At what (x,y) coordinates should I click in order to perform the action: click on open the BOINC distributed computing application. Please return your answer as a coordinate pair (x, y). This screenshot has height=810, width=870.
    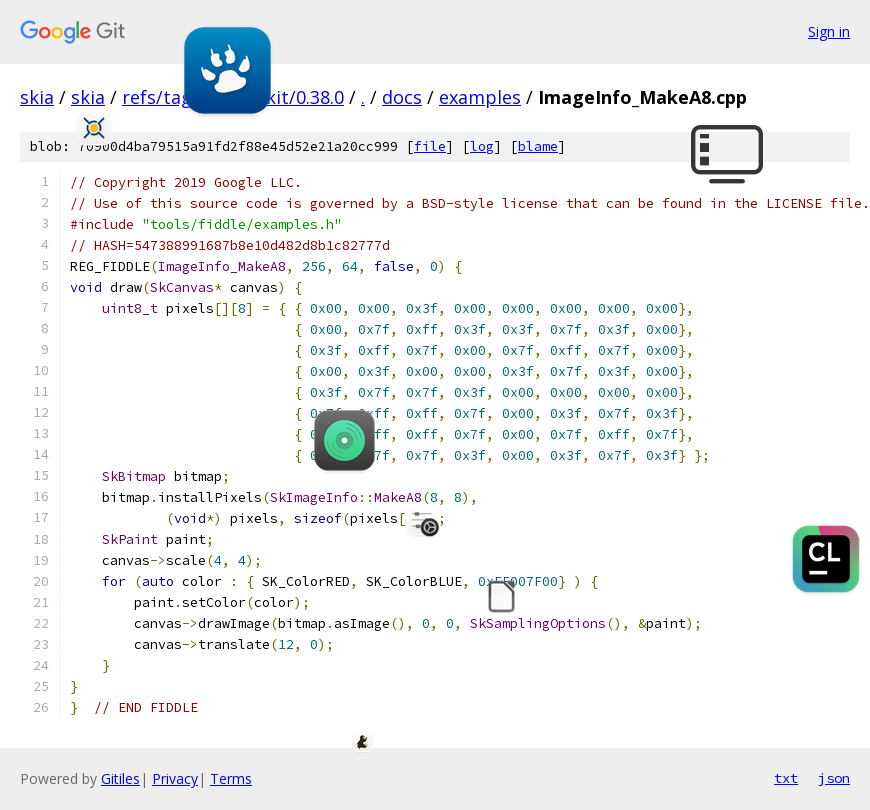
    Looking at the image, I should click on (94, 128).